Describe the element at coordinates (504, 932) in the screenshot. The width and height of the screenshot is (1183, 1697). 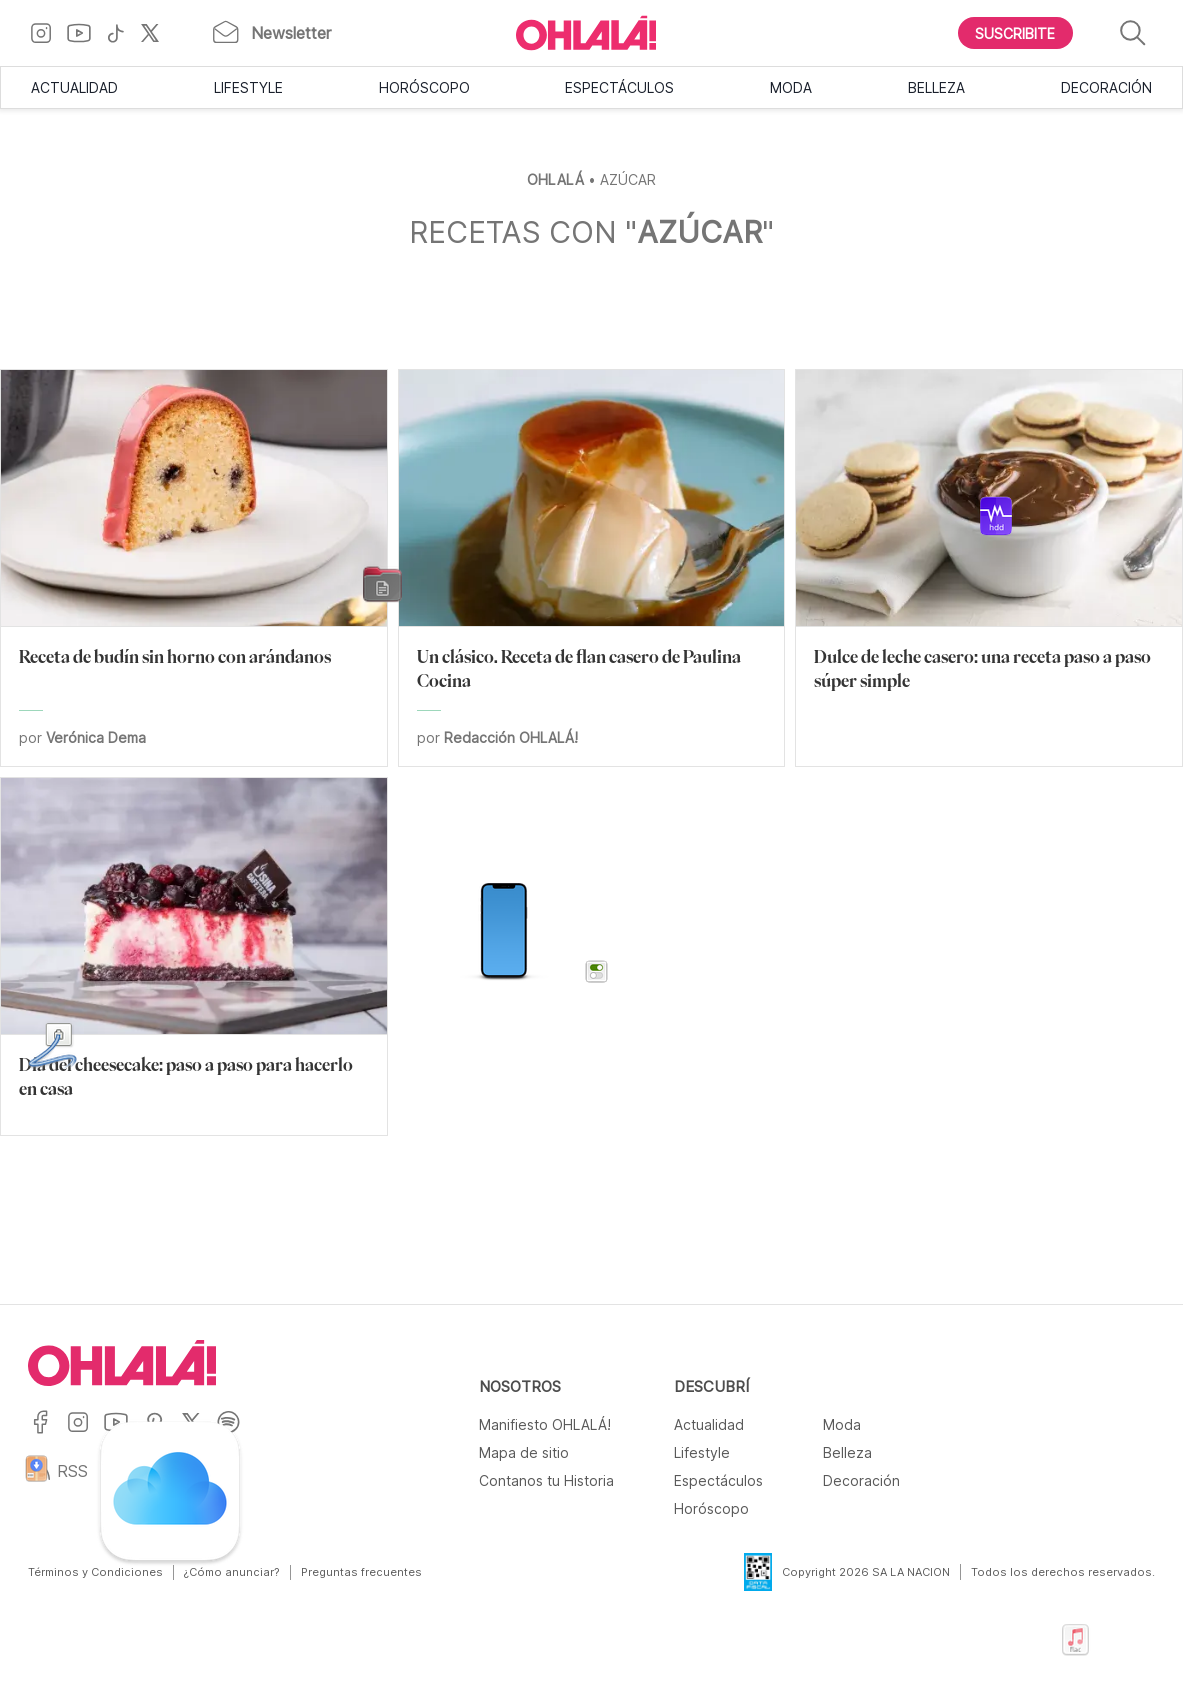
I see `manage connected iPhone device` at that location.